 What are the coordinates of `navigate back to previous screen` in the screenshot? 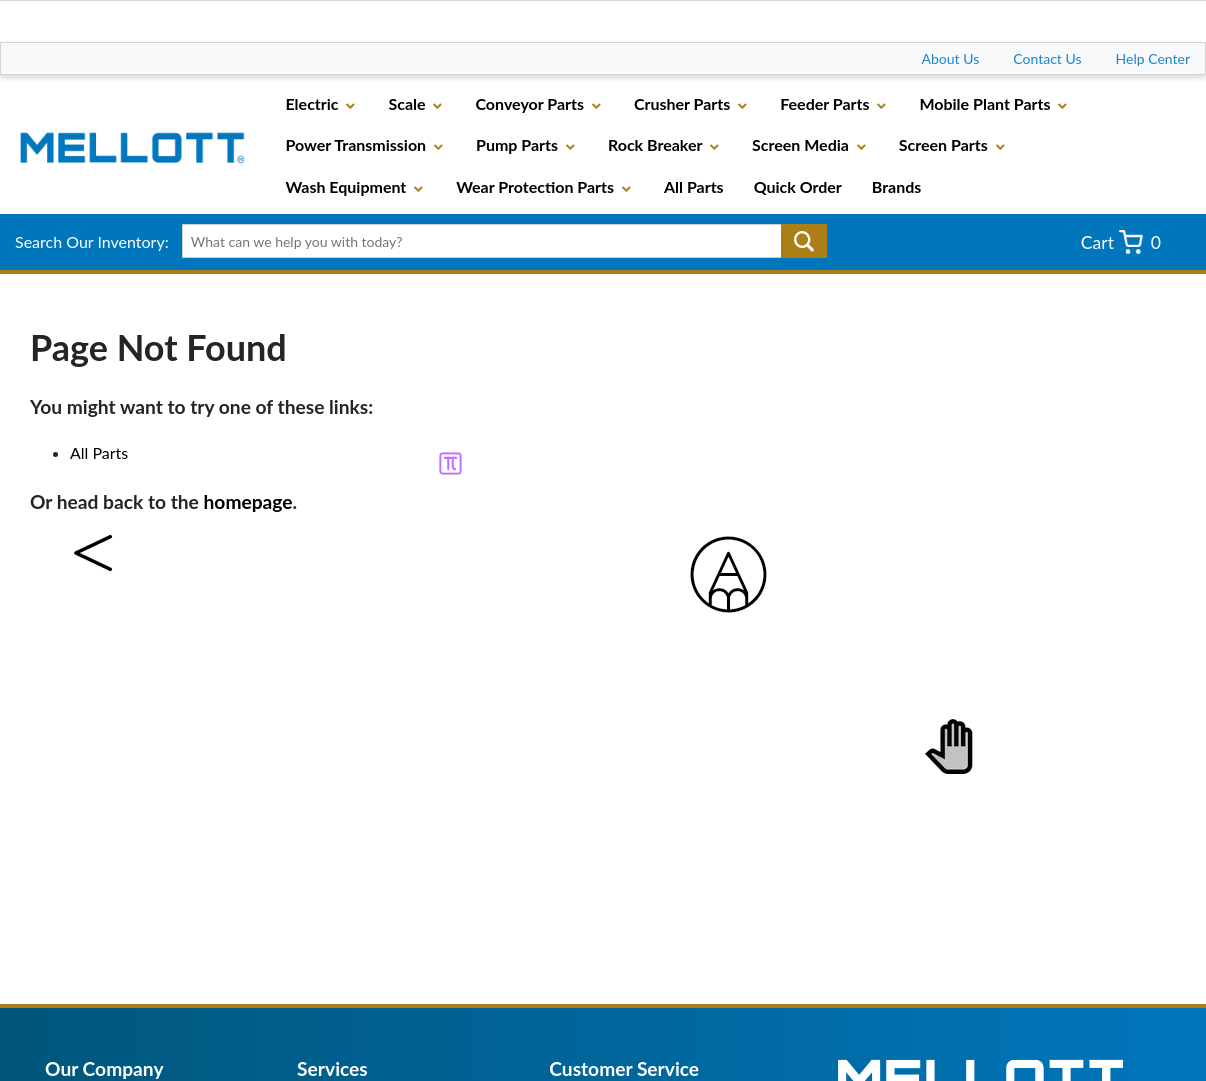 It's located at (94, 553).